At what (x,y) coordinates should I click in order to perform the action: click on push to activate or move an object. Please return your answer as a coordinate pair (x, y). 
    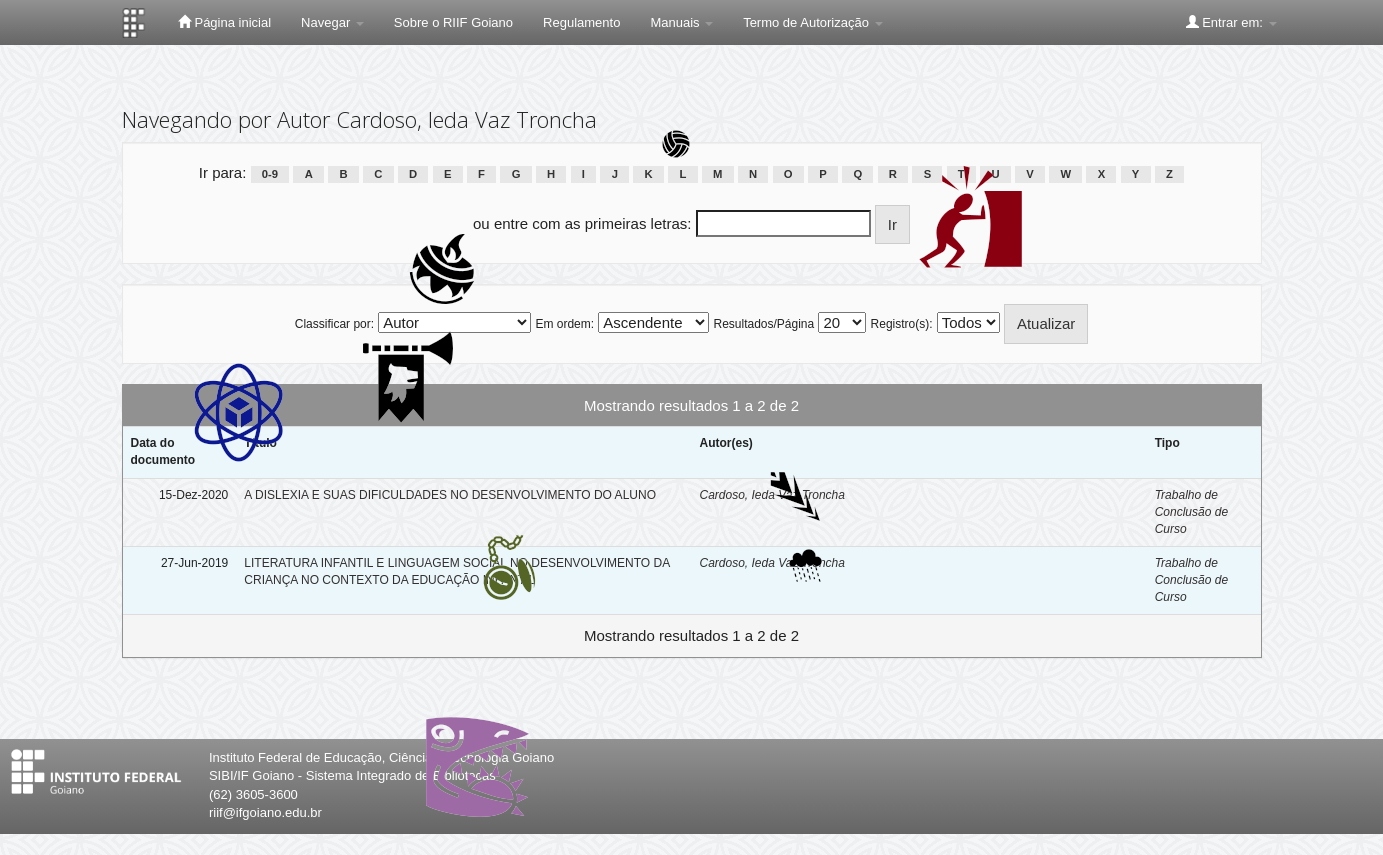
    Looking at the image, I should click on (970, 215).